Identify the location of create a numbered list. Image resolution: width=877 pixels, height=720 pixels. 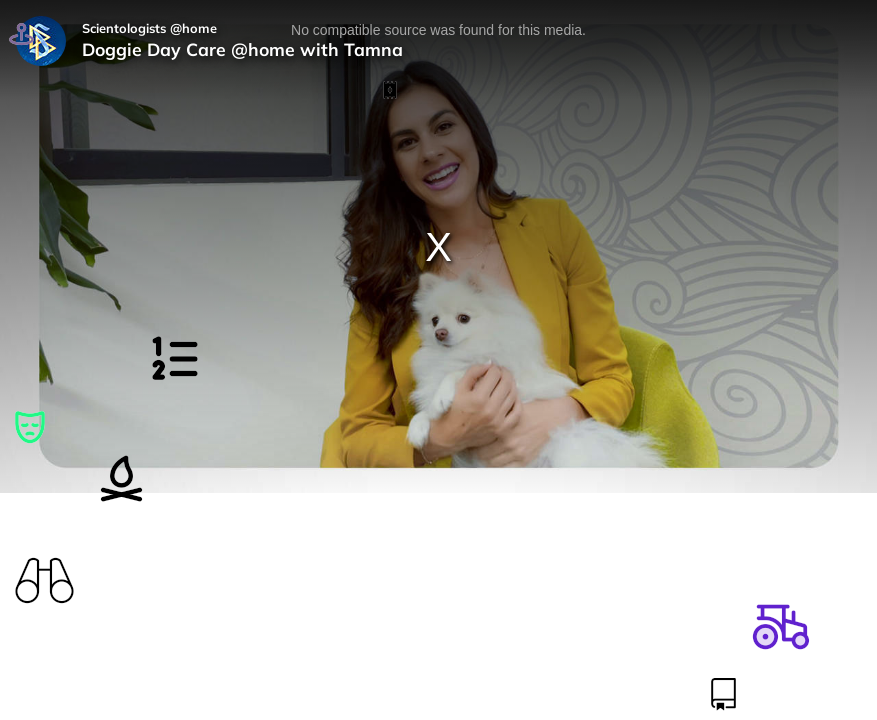
(175, 359).